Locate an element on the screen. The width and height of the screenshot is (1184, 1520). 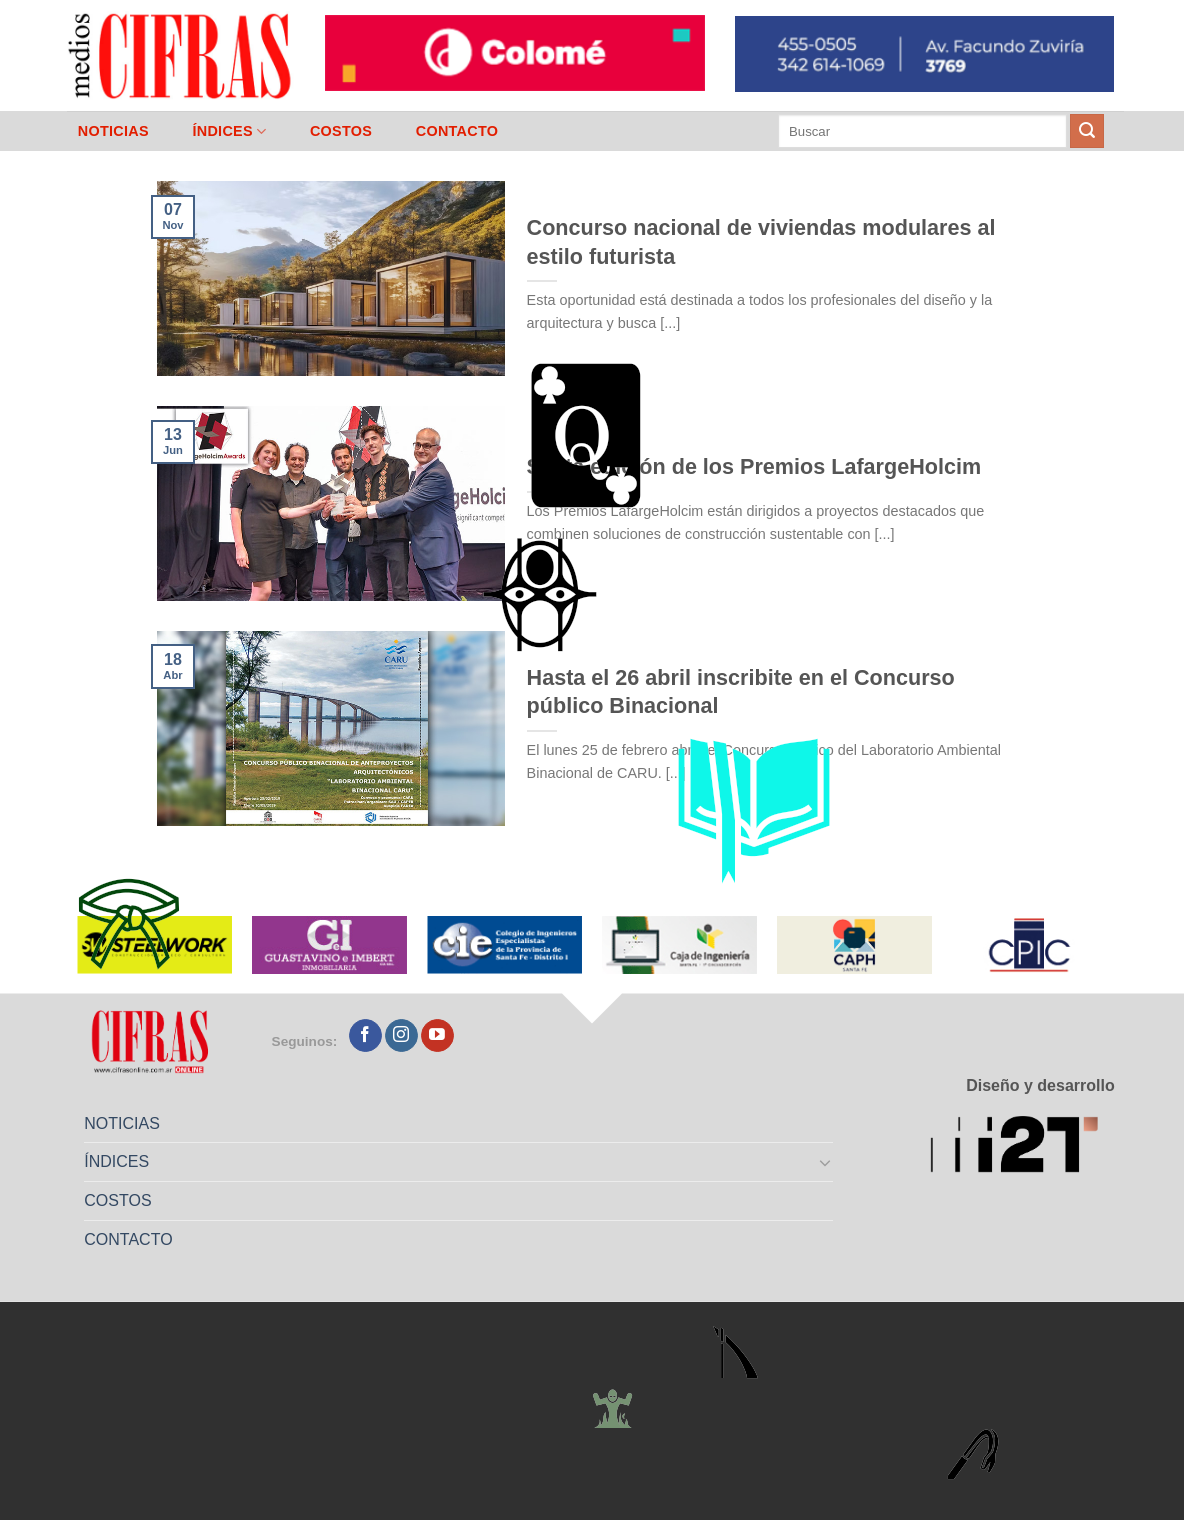
indicates martial arts or karate-related content is located at coordinates (129, 920).